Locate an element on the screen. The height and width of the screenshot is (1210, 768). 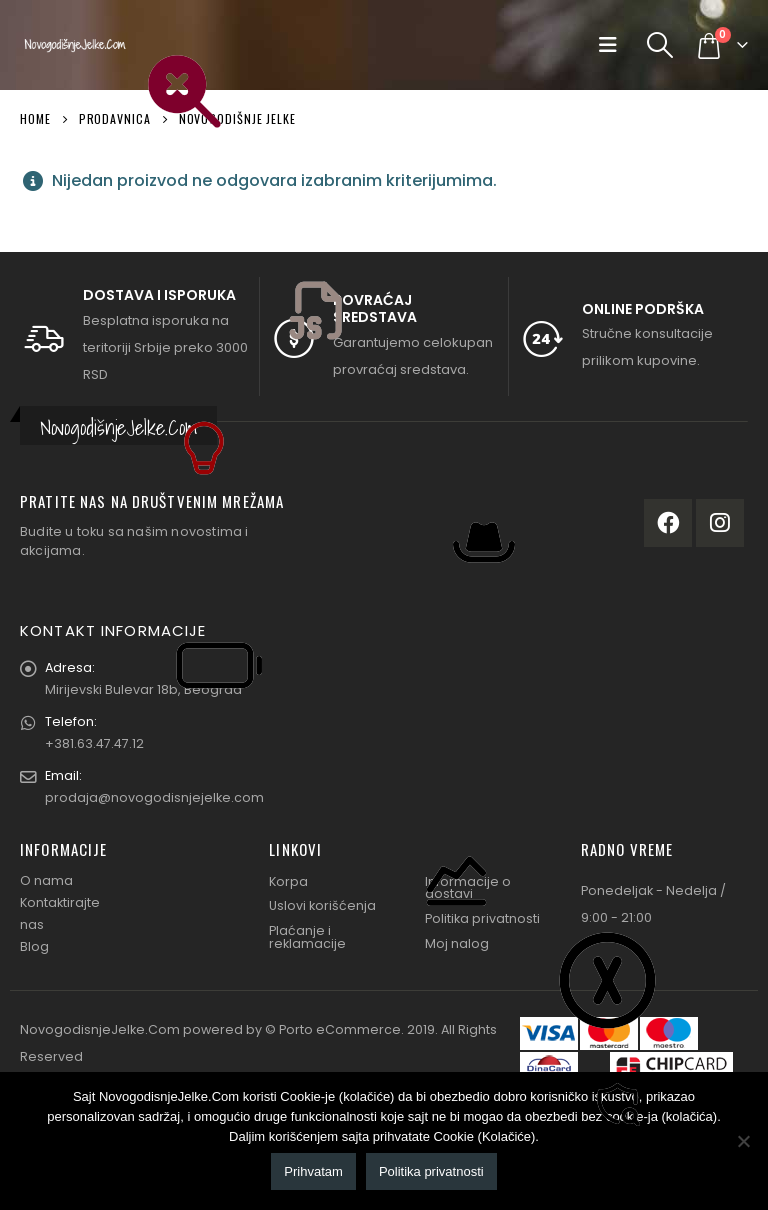
search security settings is located at coordinates (617, 1103).